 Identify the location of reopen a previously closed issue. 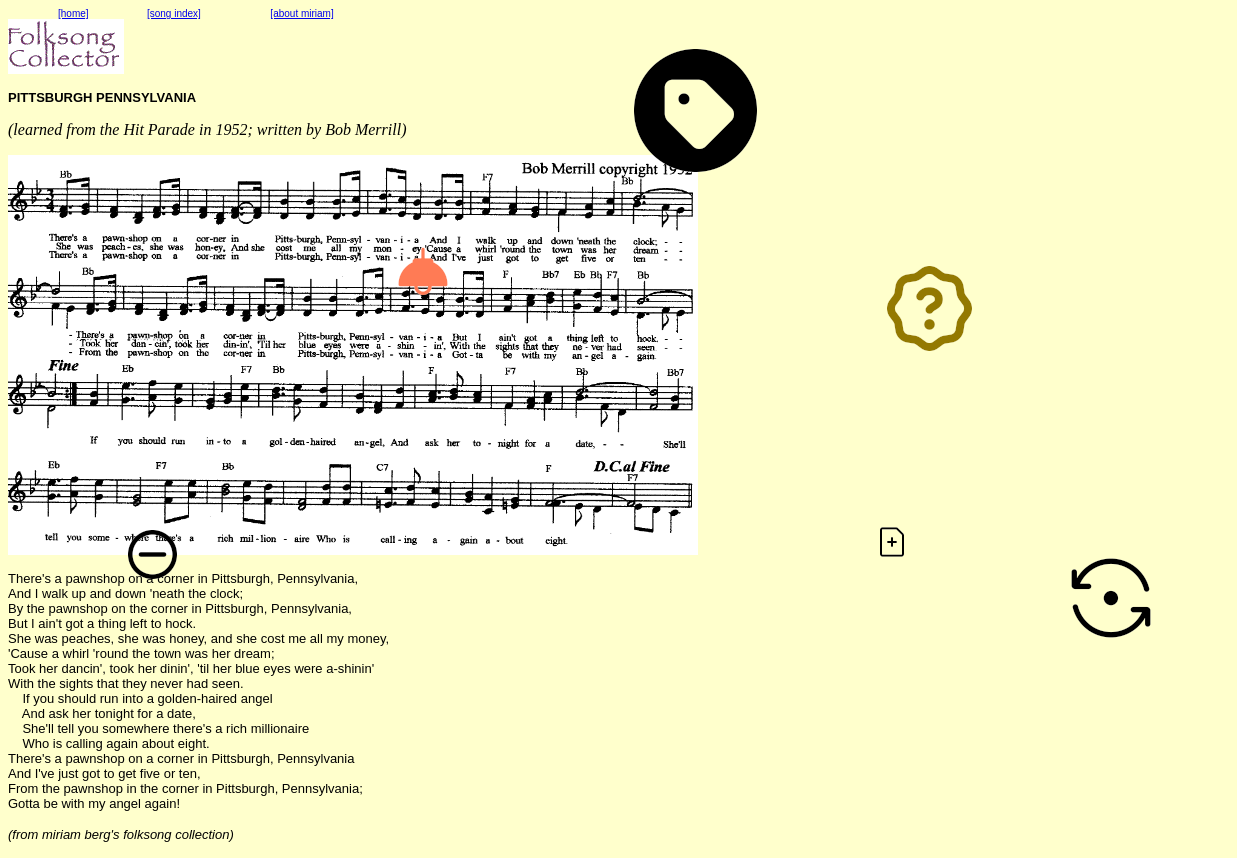
(1111, 598).